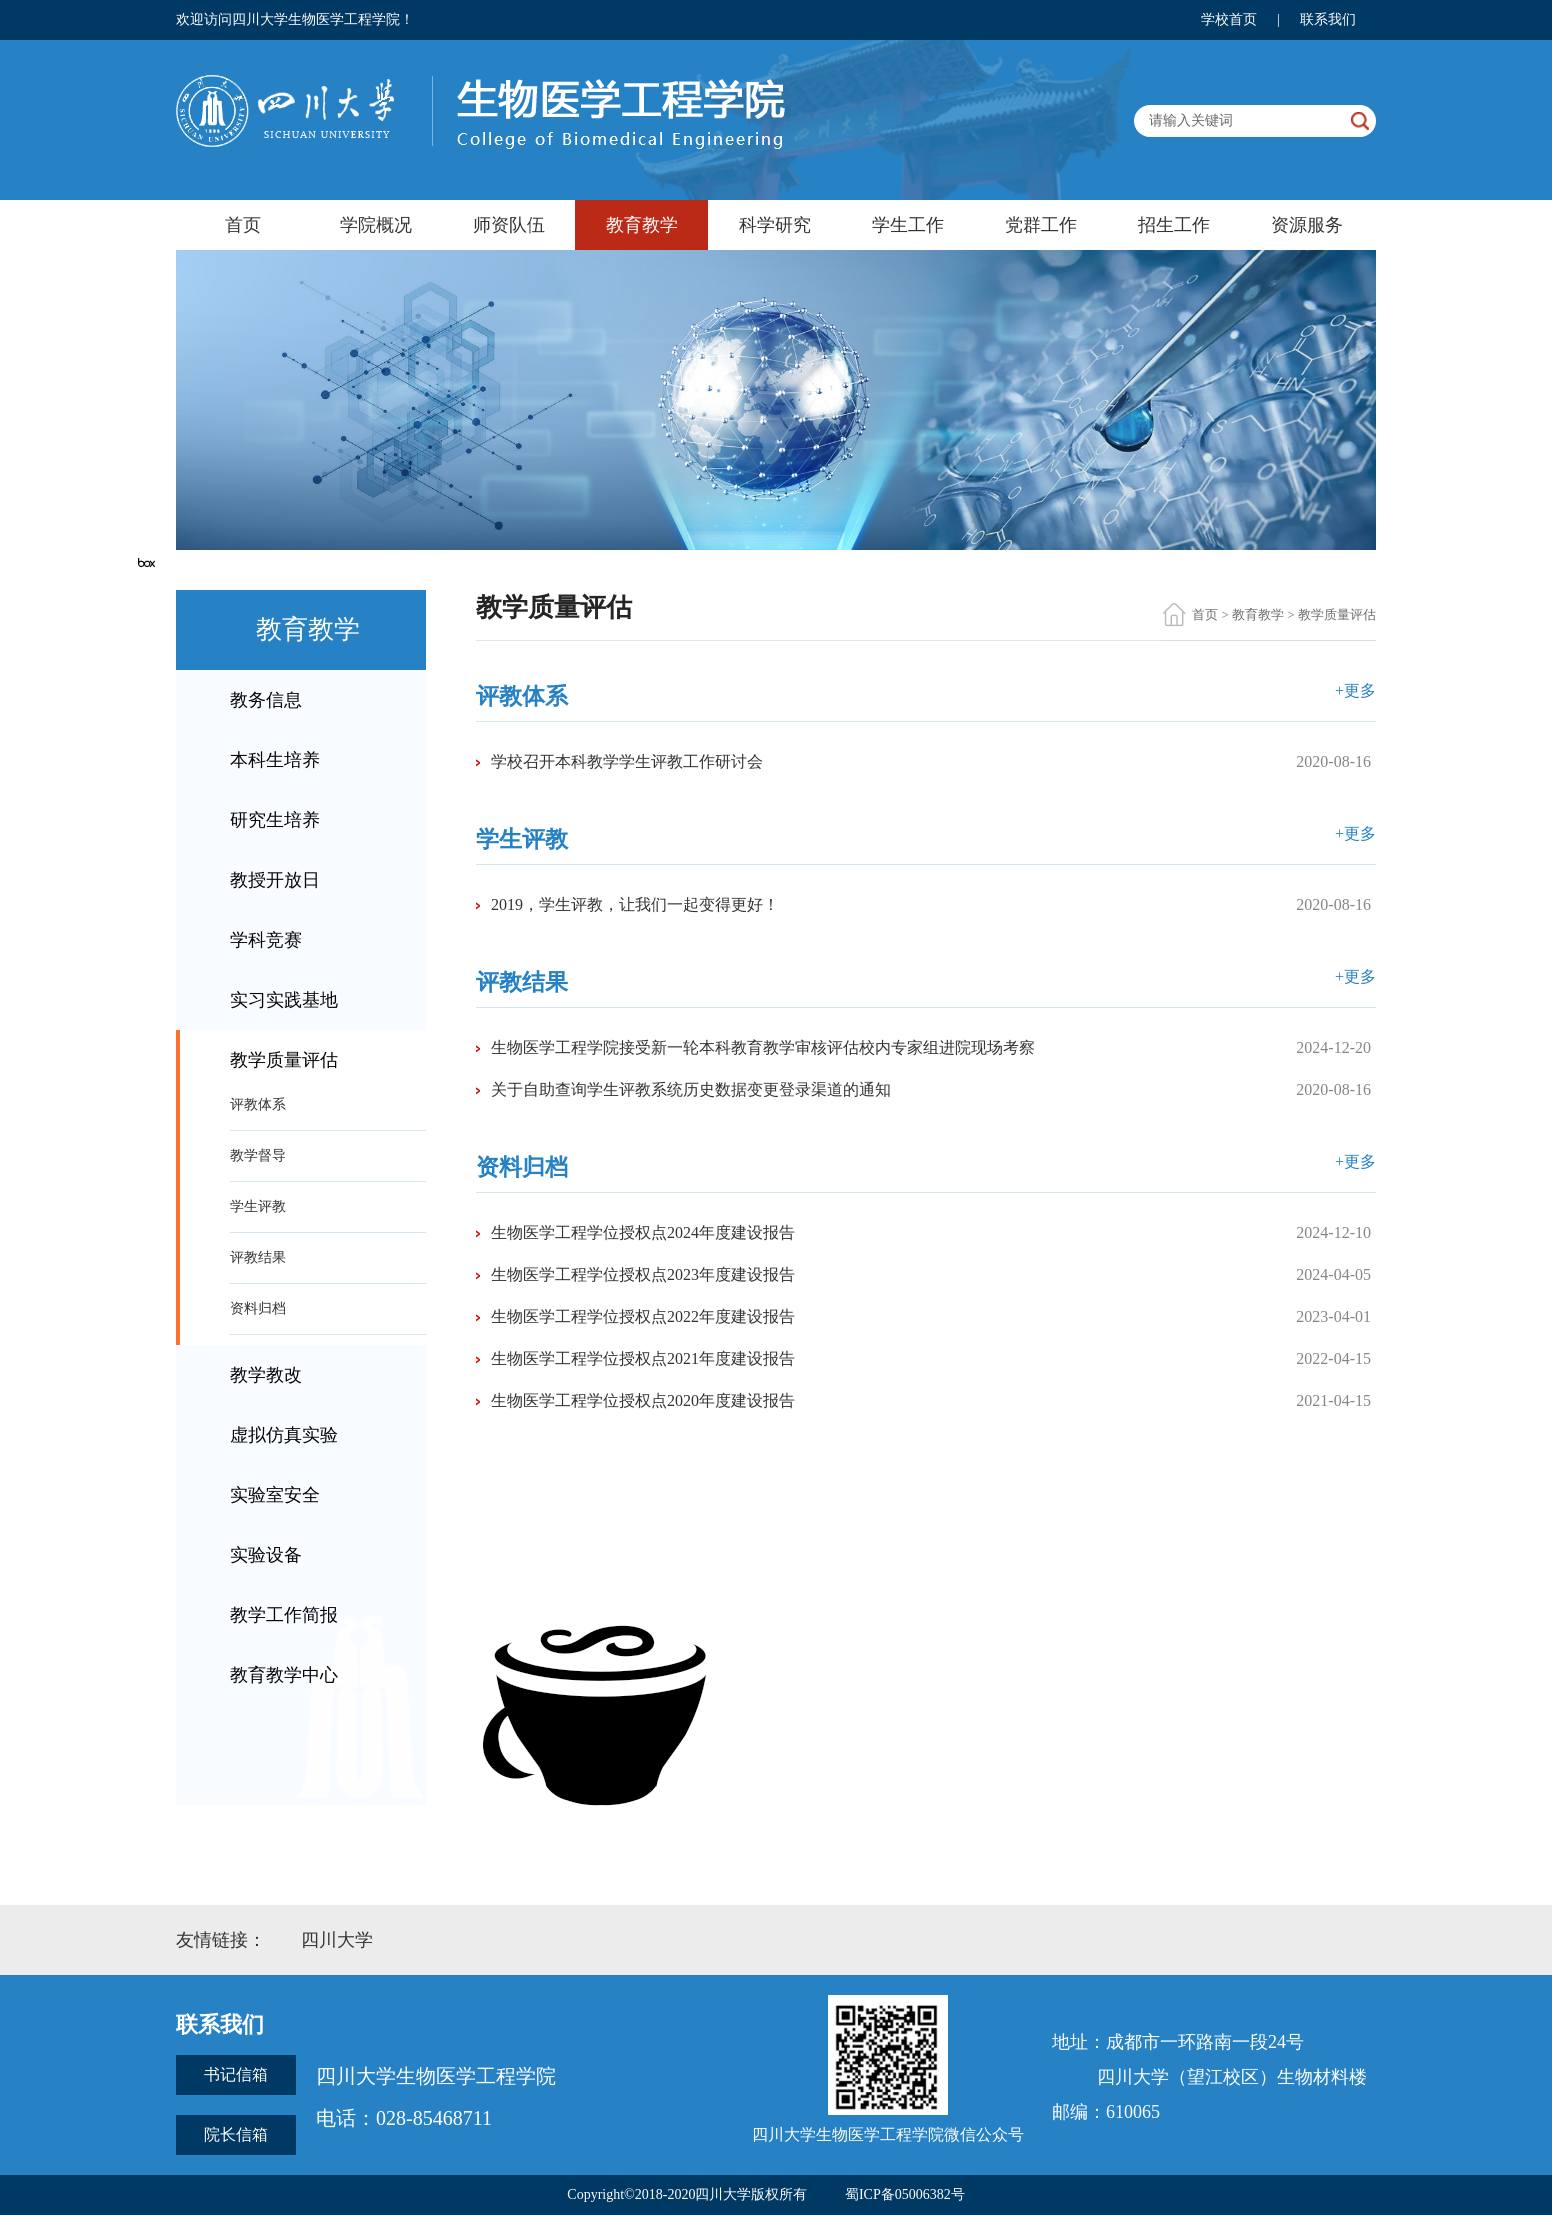  What do you see at coordinates (594, 1715) in the screenshot?
I see `indicates coffeescript programming language` at bounding box center [594, 1715].